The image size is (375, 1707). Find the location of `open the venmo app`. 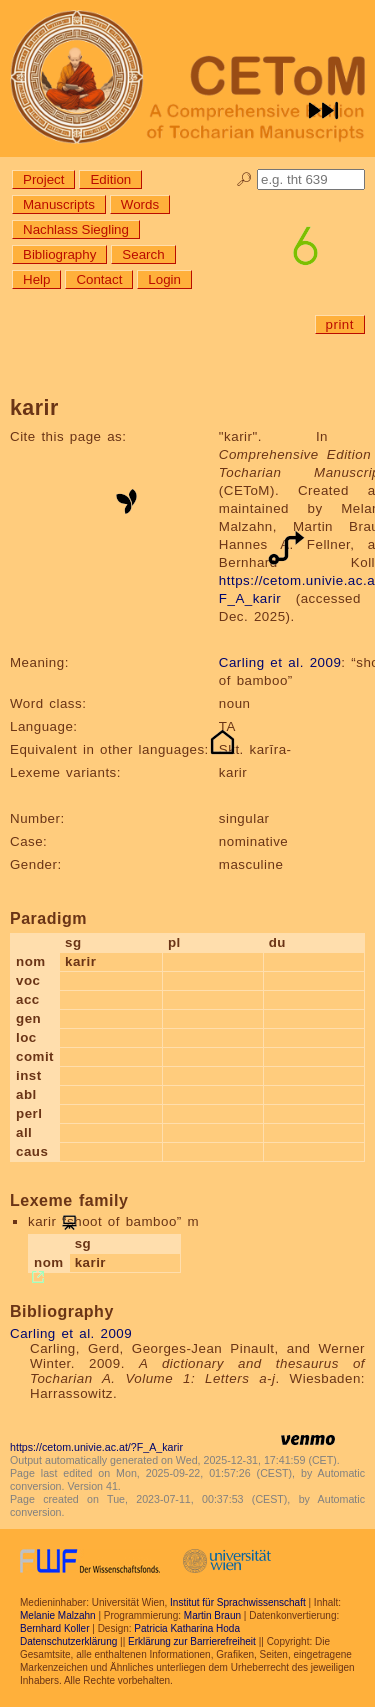

open the venmo app is located at coordinates (308, 1440).